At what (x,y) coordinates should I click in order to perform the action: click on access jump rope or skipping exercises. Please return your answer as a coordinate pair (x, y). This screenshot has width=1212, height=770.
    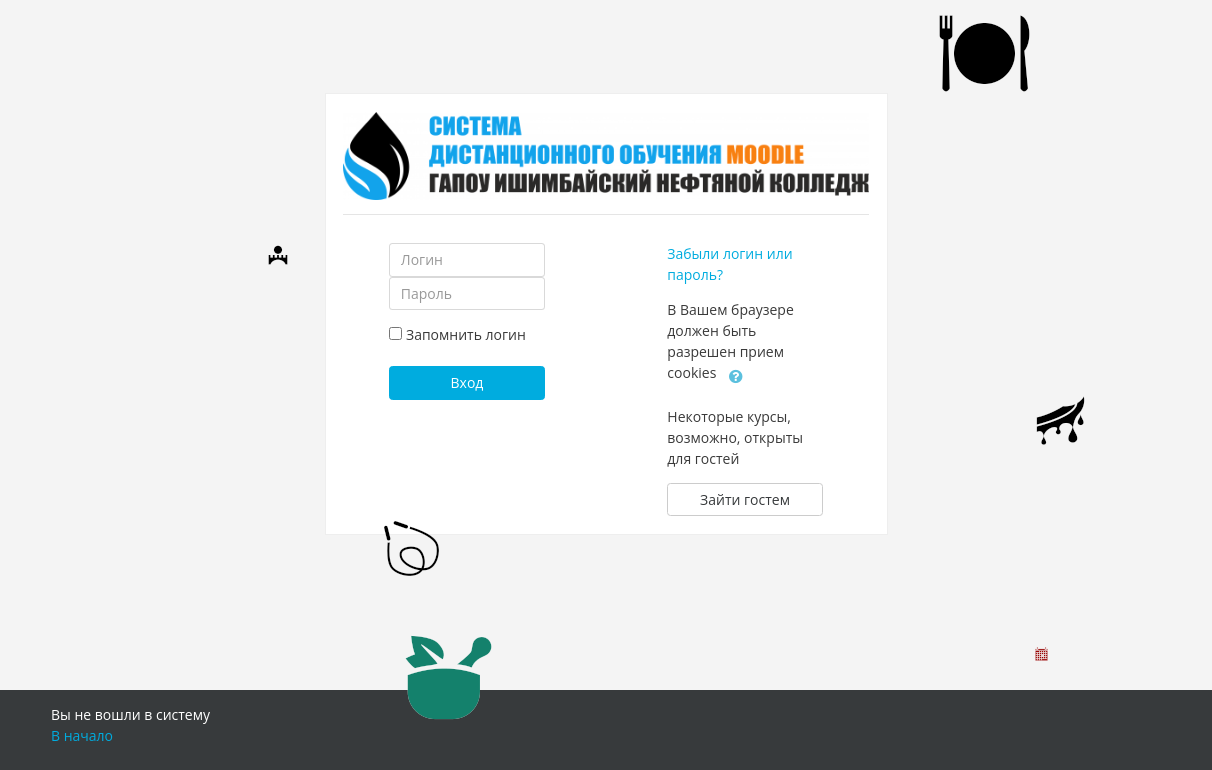
    Looking at the image, I should click on (411, 548).